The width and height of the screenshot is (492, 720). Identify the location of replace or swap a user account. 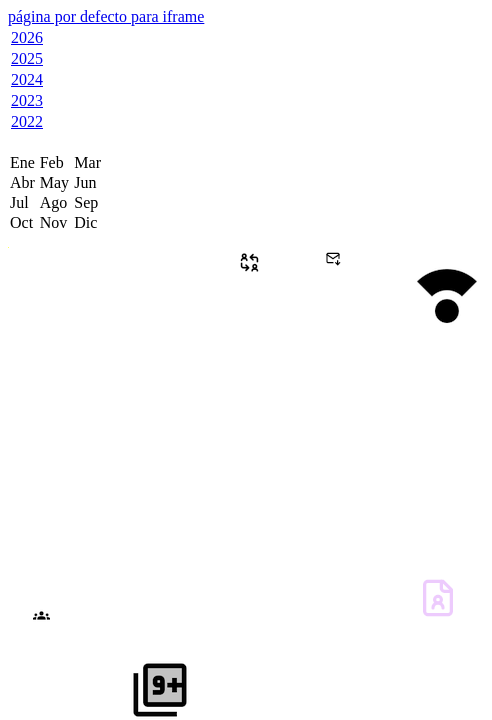
(249, 262).